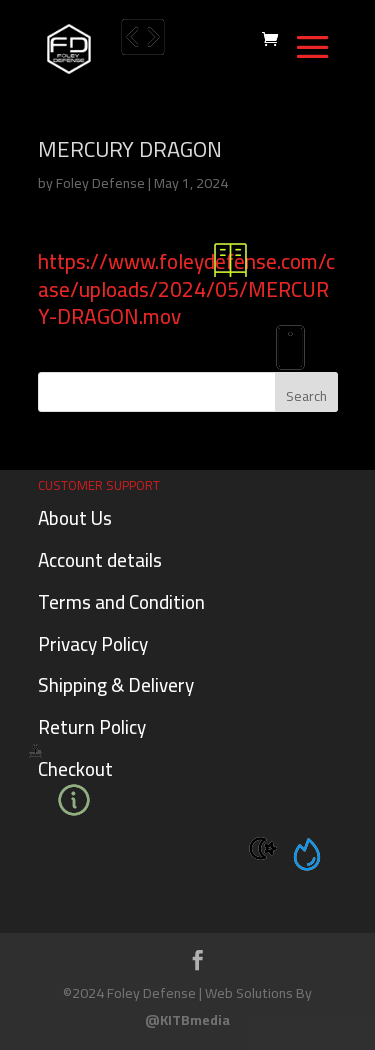 Image resolution: width=375 pixels, height=1050 pixels. Describe the element at coordinates (262, 848) in the screenshot. I see `indicates Islamic religious content or settings` at that location.